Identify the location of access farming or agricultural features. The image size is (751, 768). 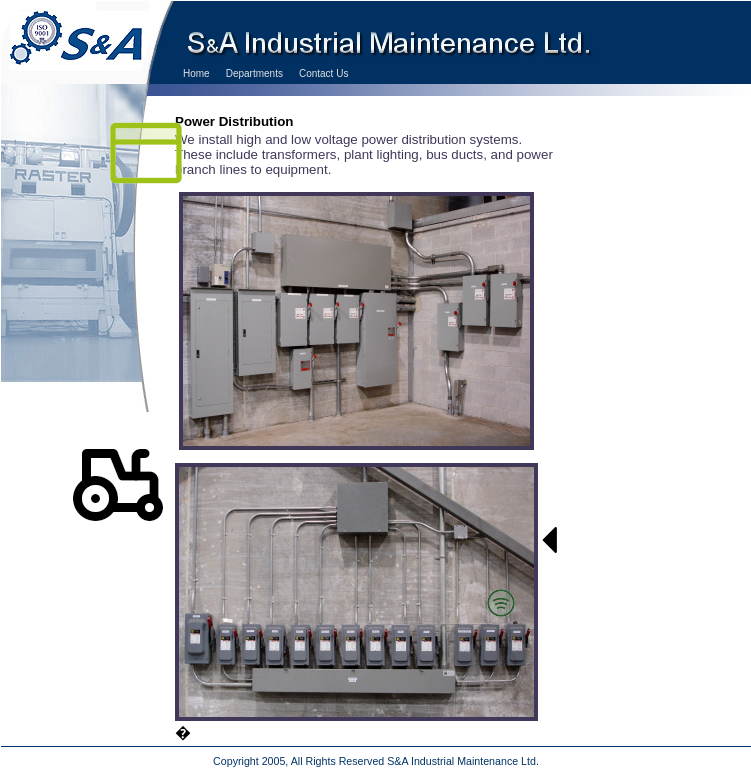
(118, 485).